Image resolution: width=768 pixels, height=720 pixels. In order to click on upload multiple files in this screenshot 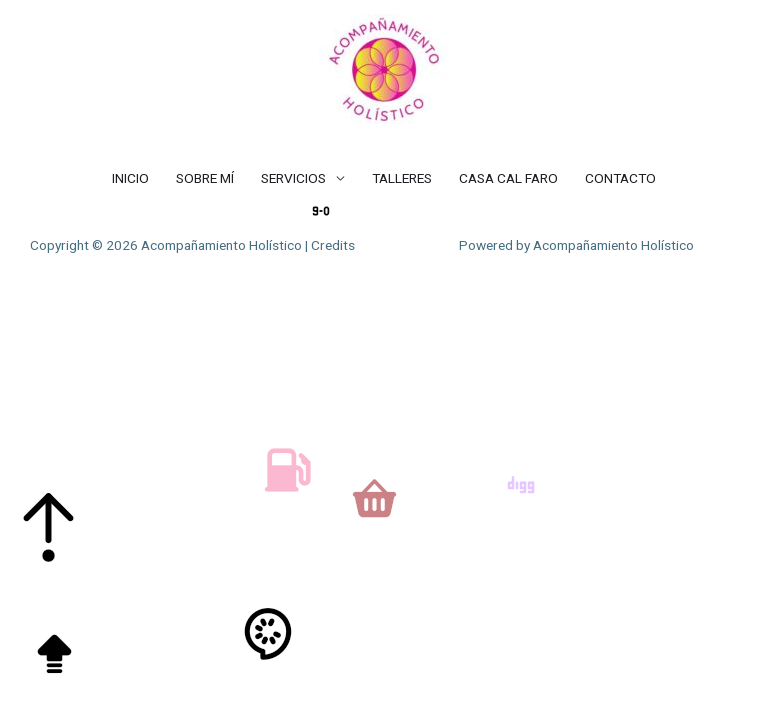, I will do `click(54, 653)`.